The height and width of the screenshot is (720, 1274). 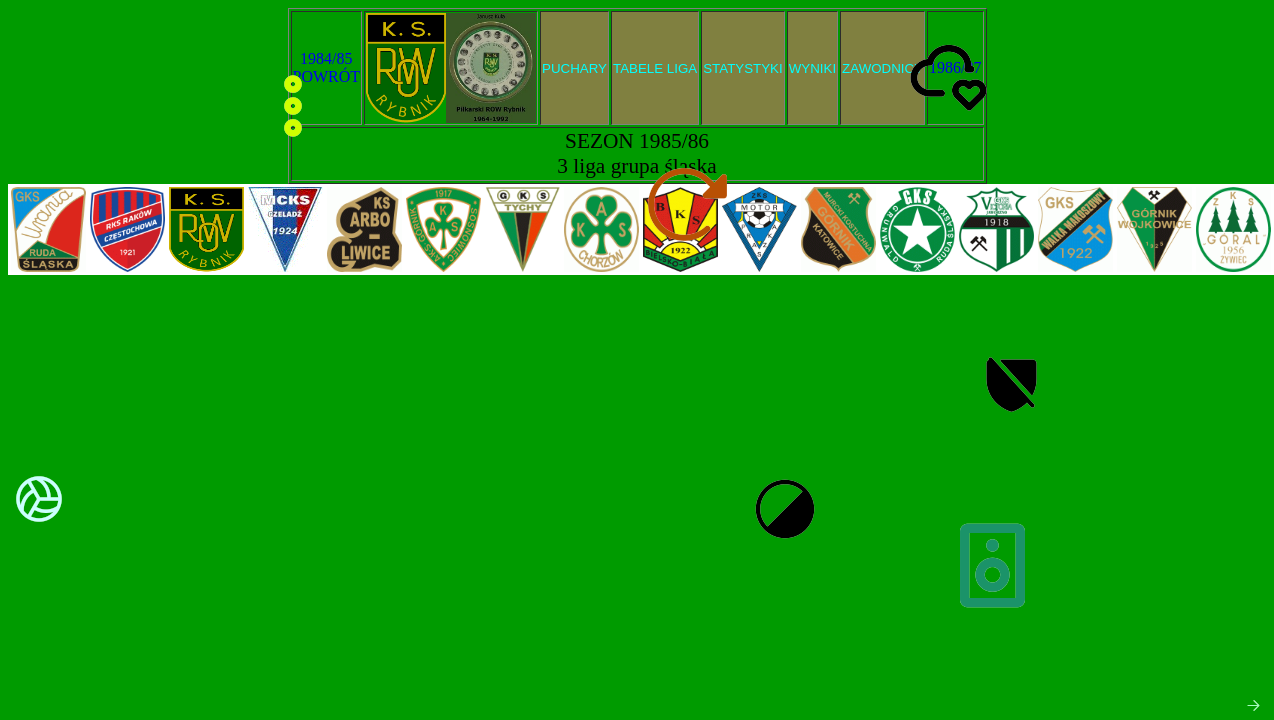 I want to click on access volleyball or beach sports content, so click(x=39, y=499).